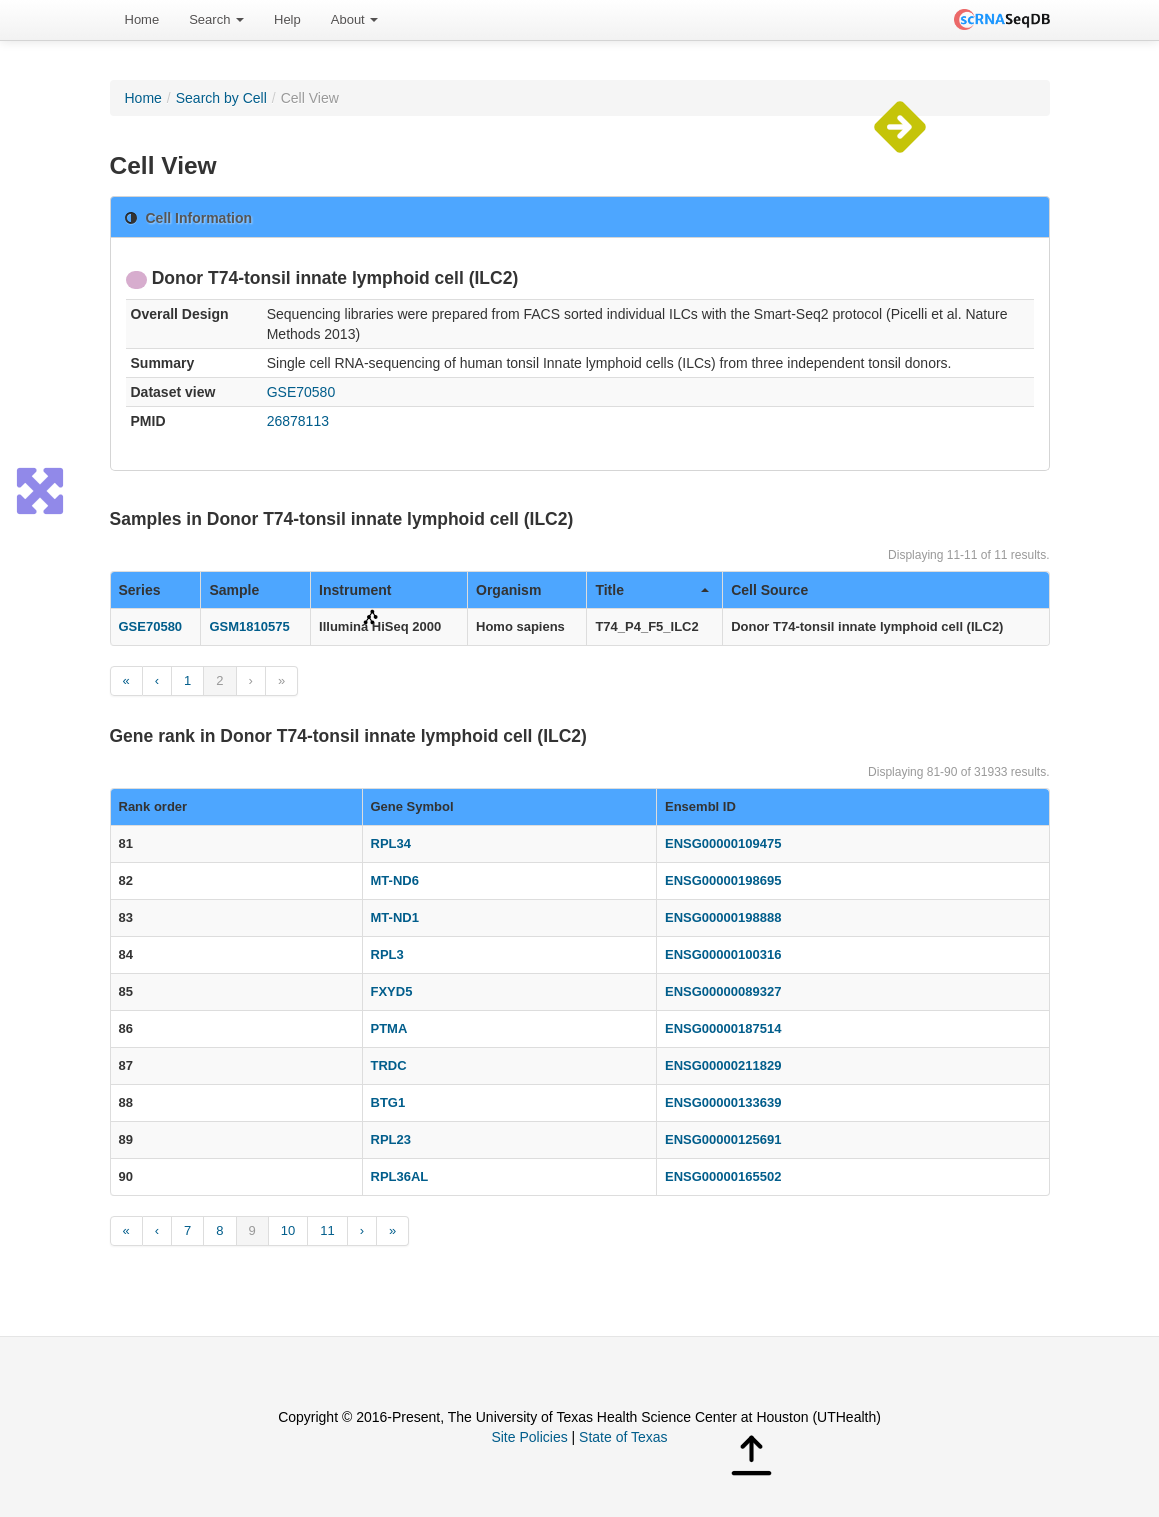 Image resolution: width=1159 pixels, height=1517 pixels. I want to click on navigate to next step or section, so click(900, 127).